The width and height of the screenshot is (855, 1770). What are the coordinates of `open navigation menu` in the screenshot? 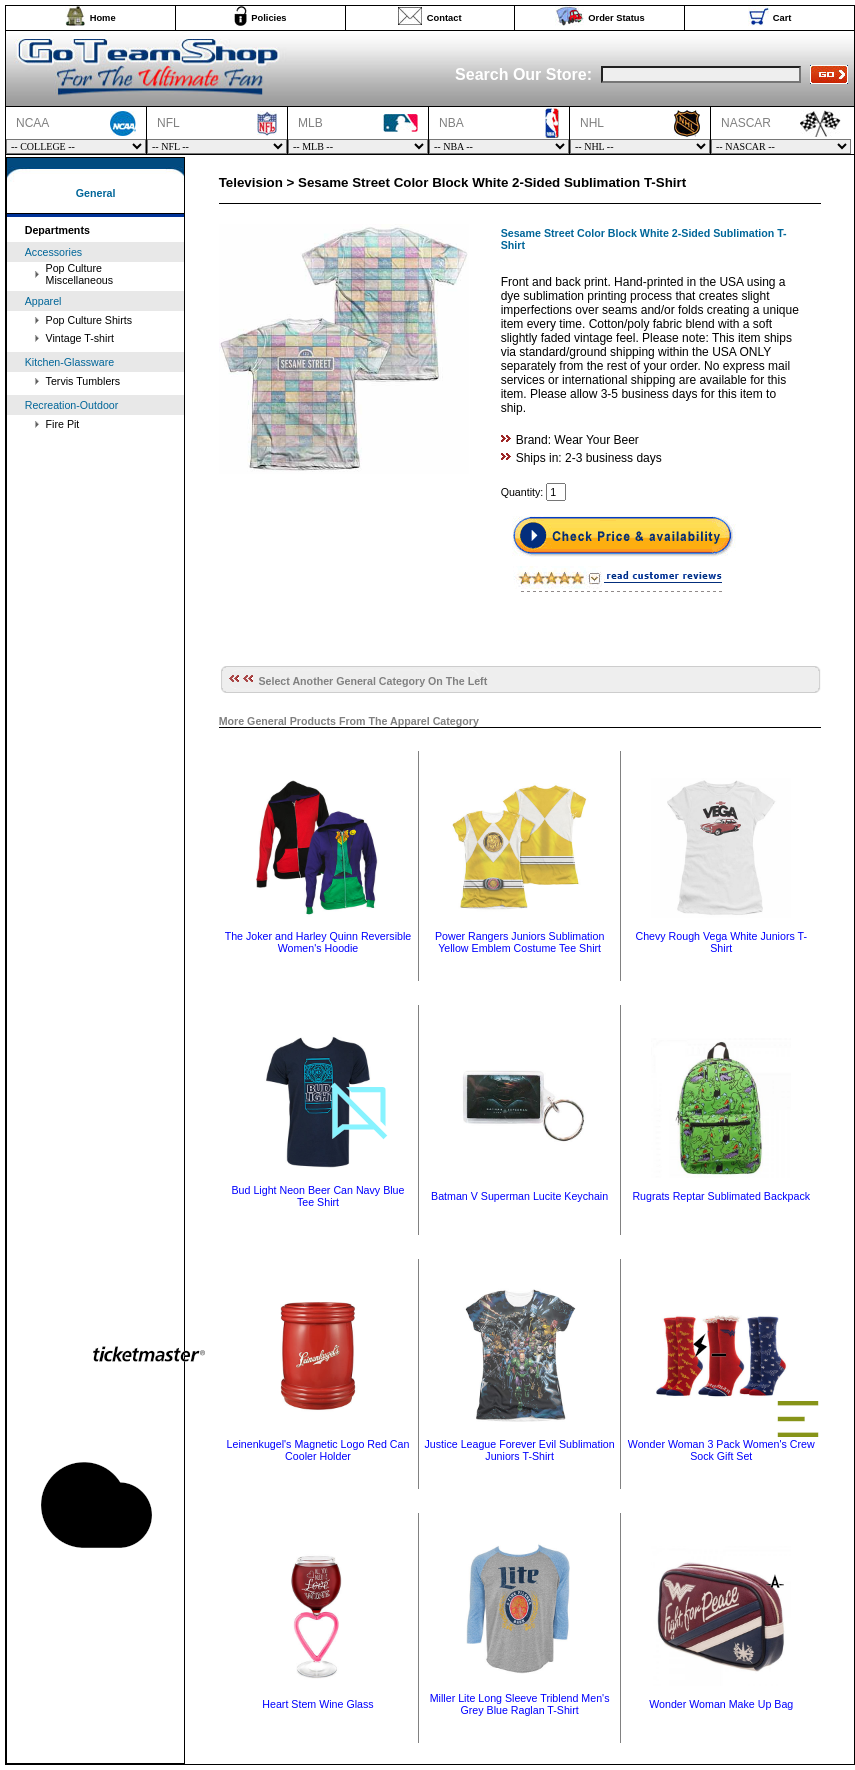 It's located at (798, 1419).